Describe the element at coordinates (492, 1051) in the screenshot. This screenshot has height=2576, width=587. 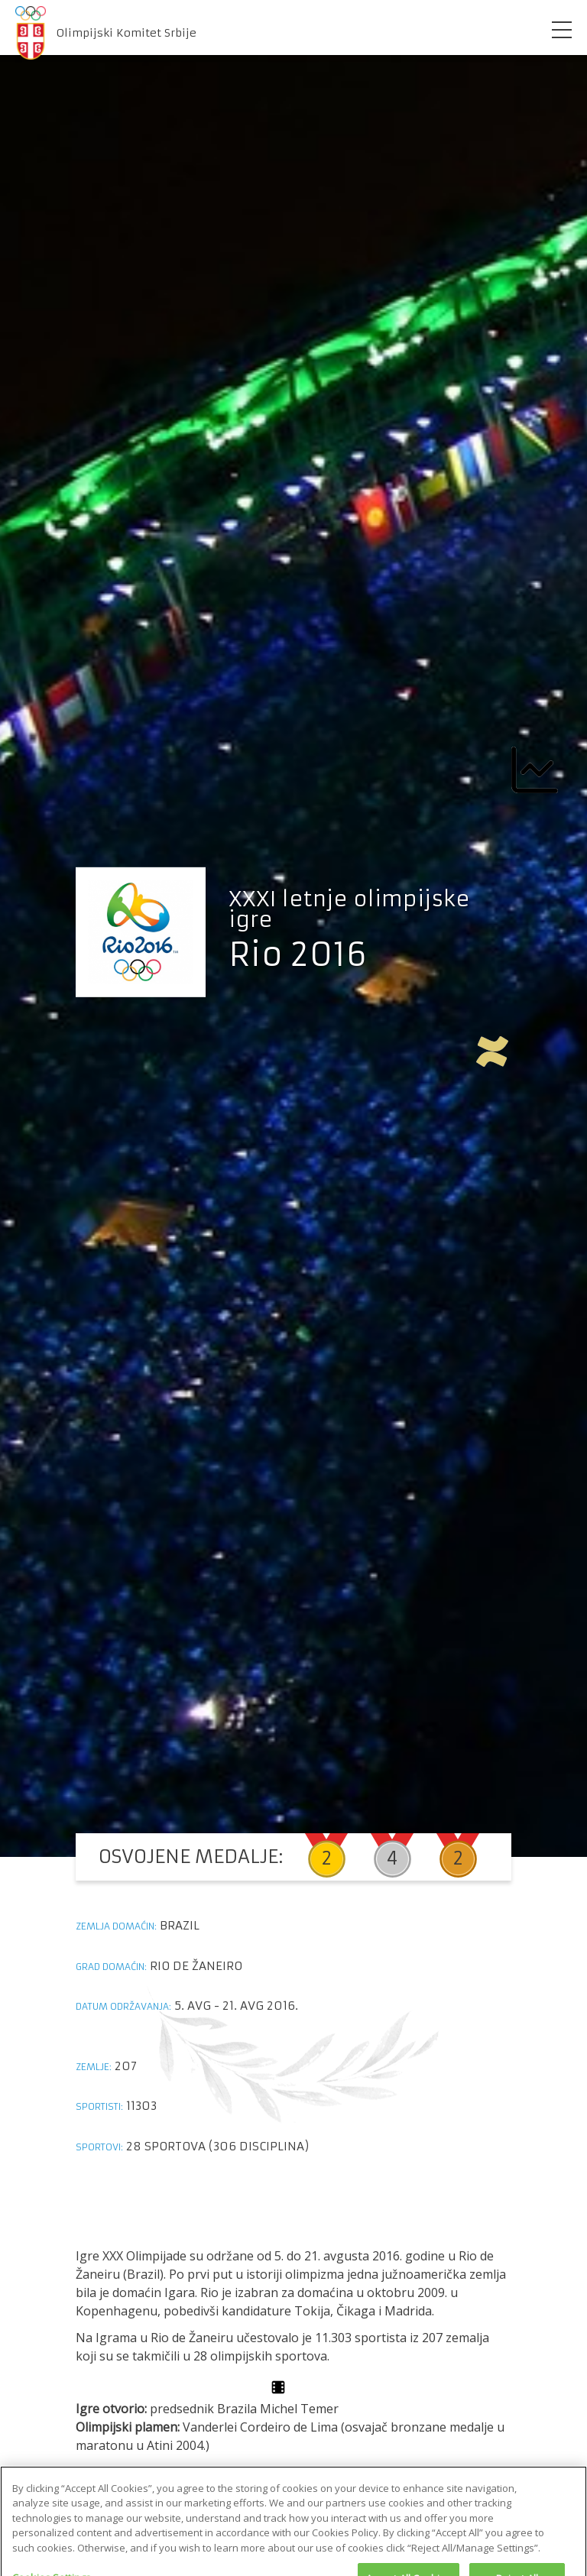
I see `open Confluence workspace` at that location.